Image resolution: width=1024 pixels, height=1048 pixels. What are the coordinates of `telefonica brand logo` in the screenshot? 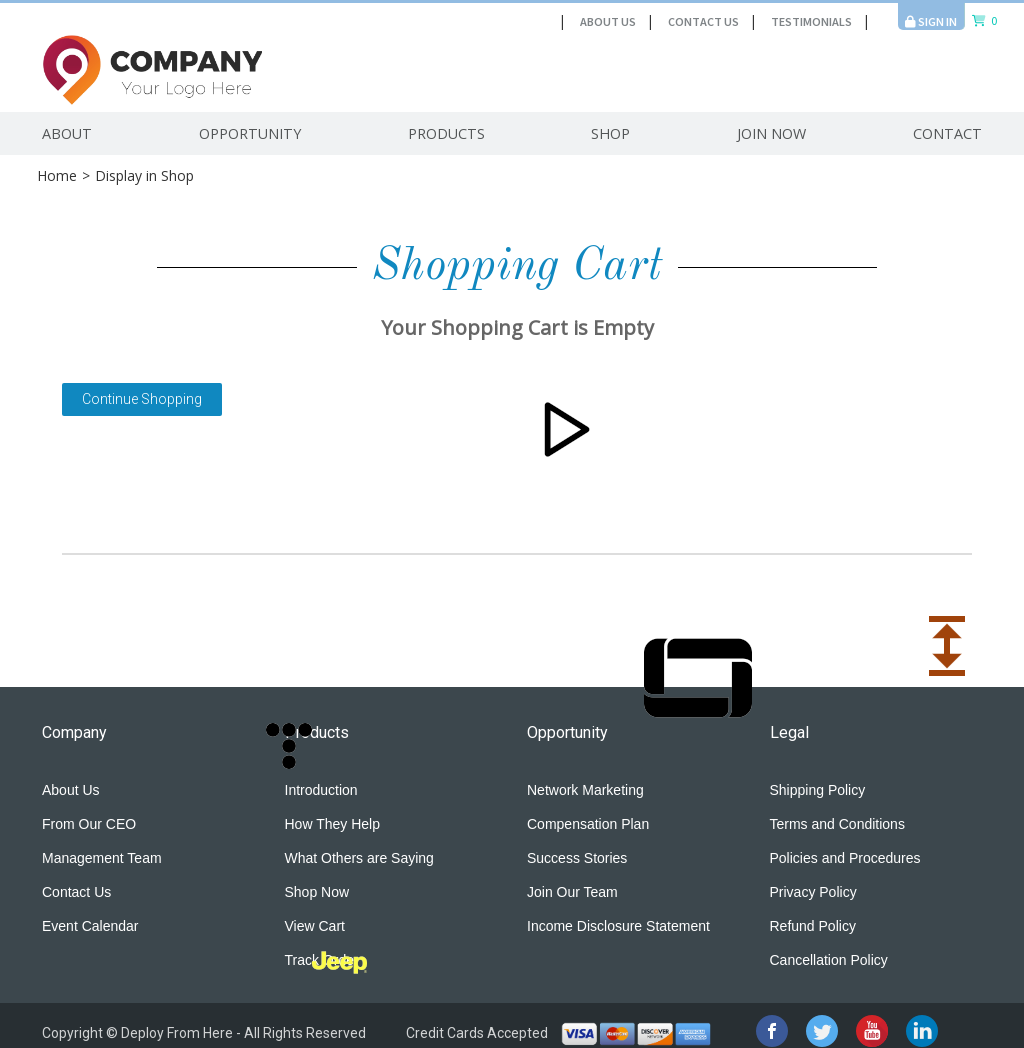 It's located at (289, 746).